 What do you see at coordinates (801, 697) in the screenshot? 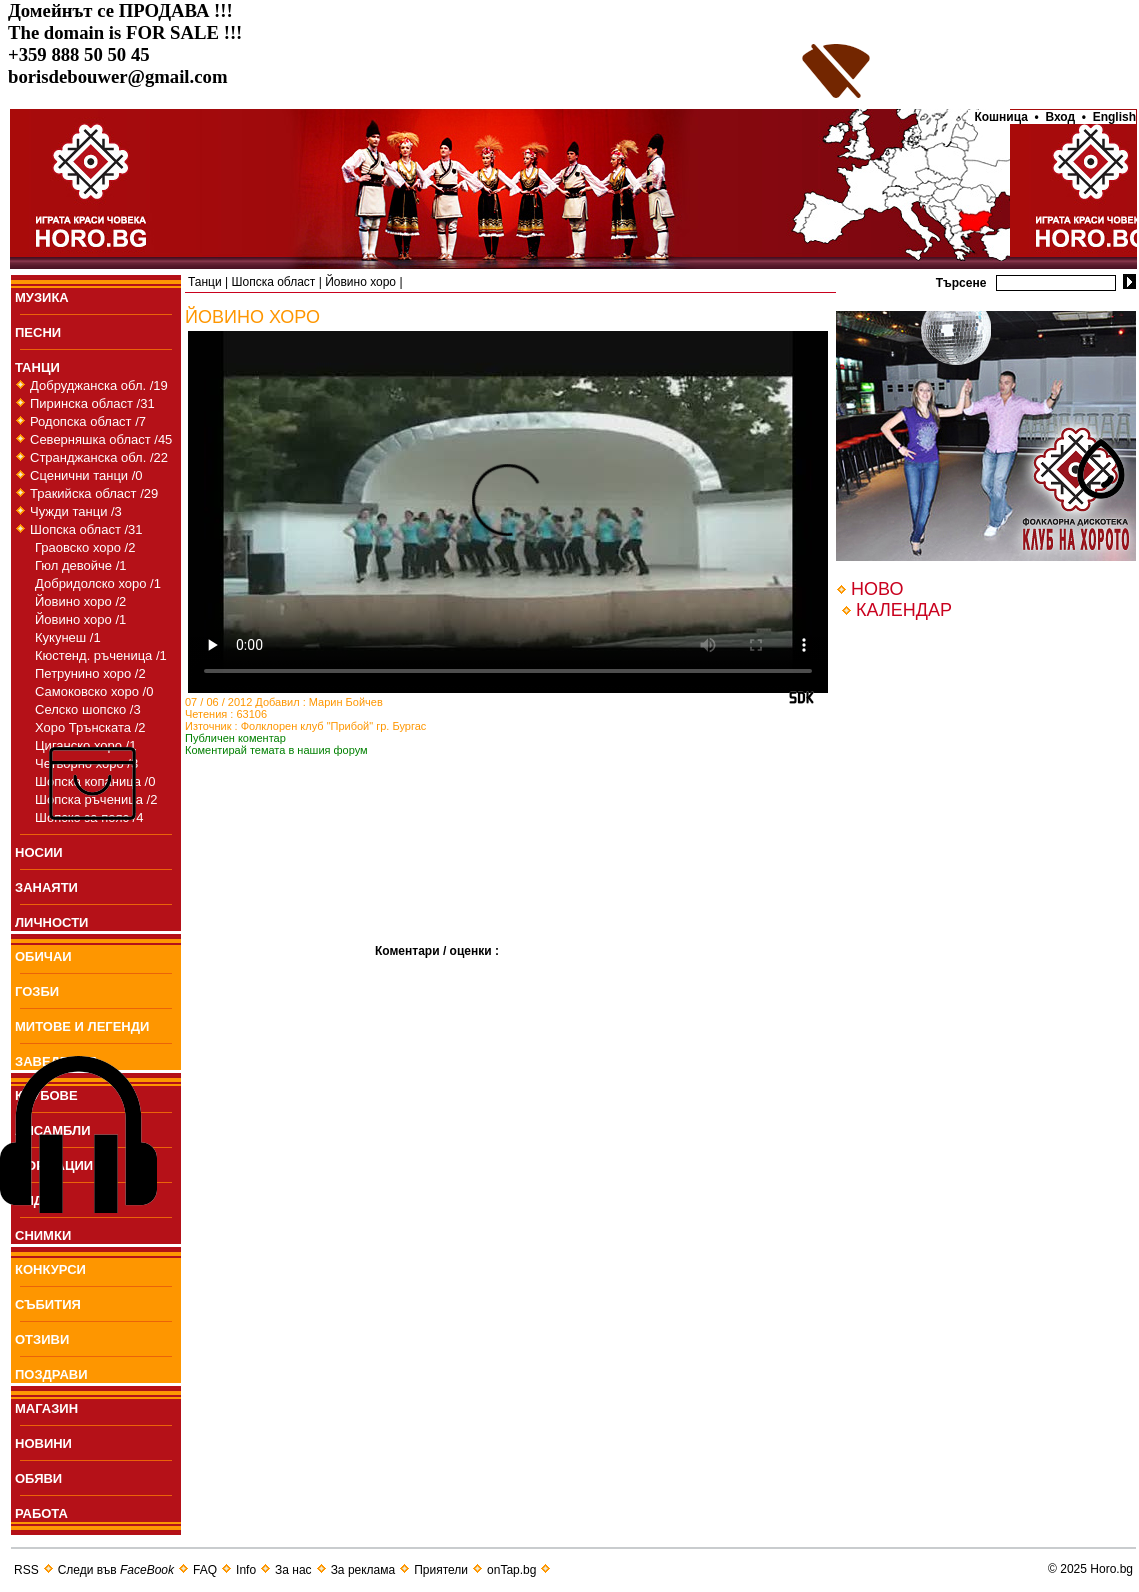
I see `access software development kit resources` at bounding box center [801, 697].